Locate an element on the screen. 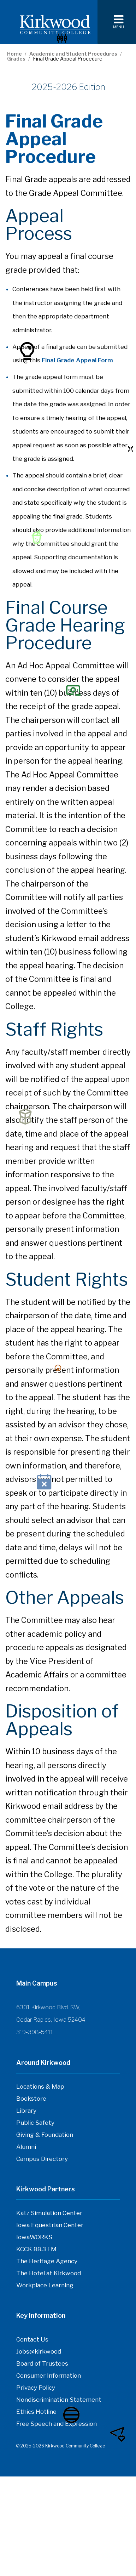  access tips or helpful suggestions is located at coordinates (27, 351).